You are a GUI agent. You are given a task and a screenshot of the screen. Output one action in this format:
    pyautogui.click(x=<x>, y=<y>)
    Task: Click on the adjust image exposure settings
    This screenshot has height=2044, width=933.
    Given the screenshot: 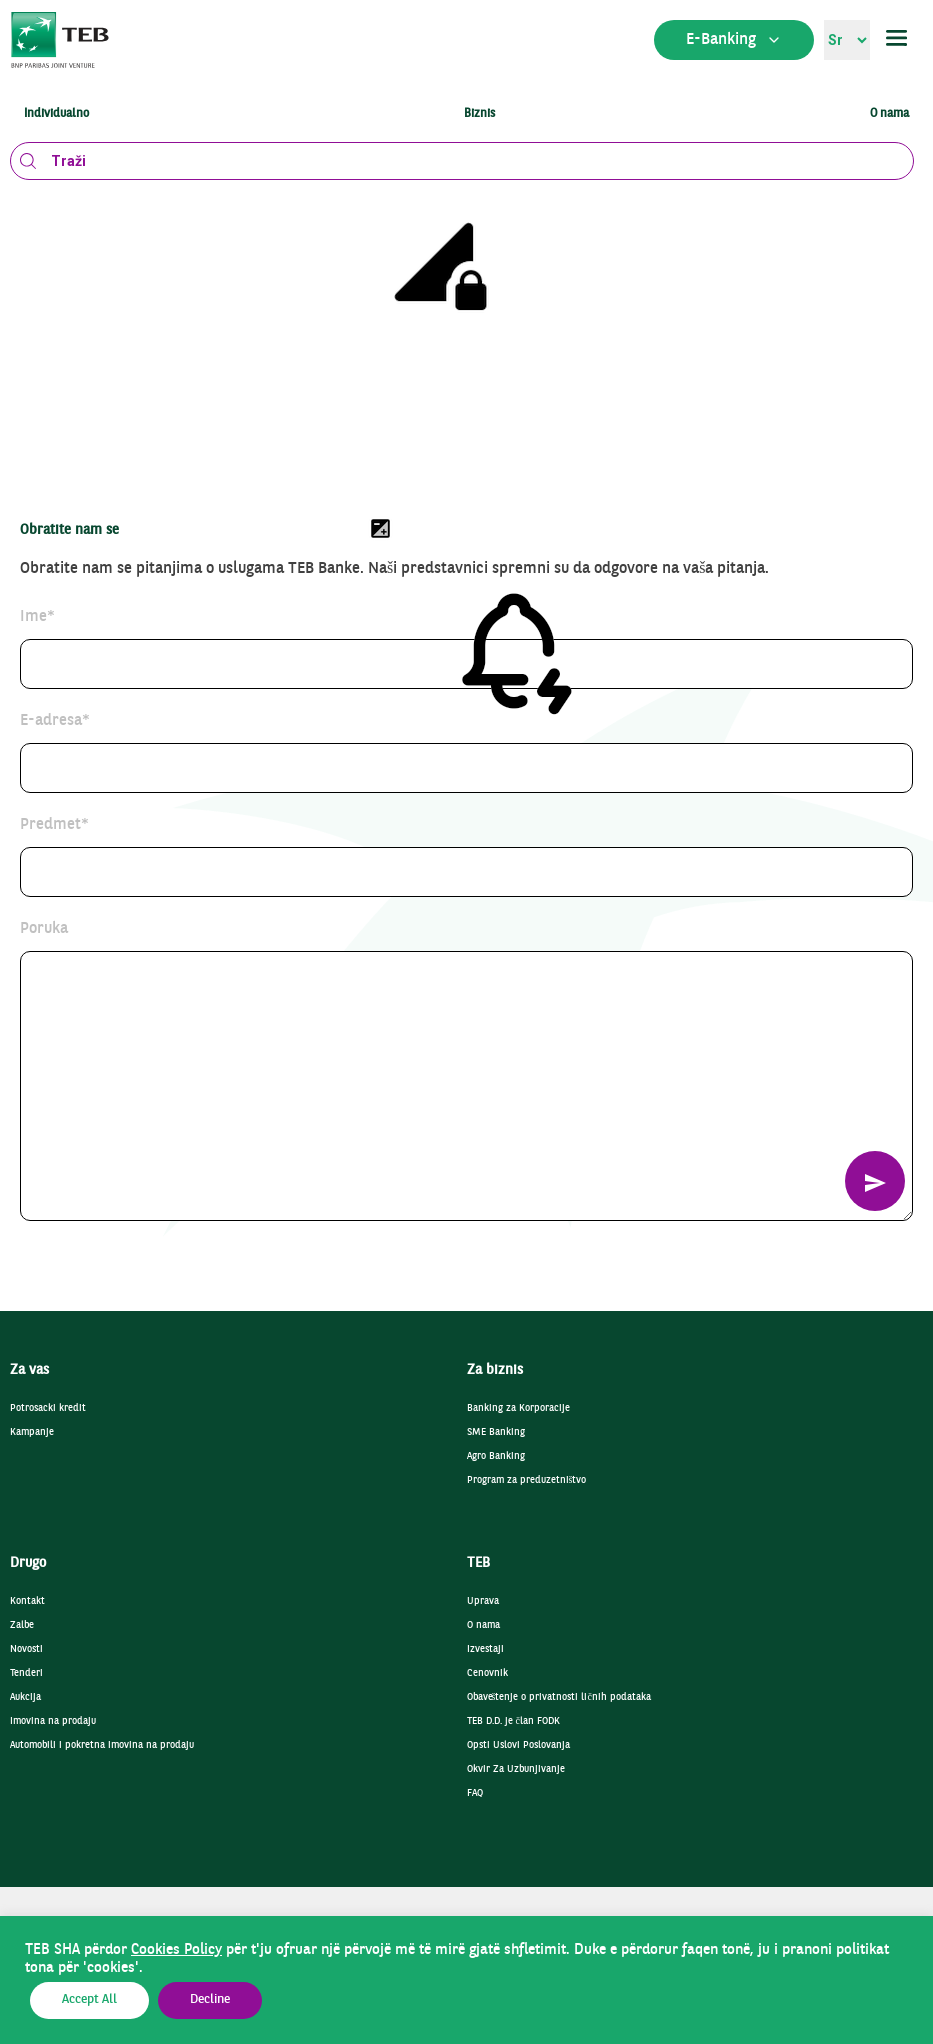 What is the action you would take?
    pyautogui.click(x=380, y=528)
    